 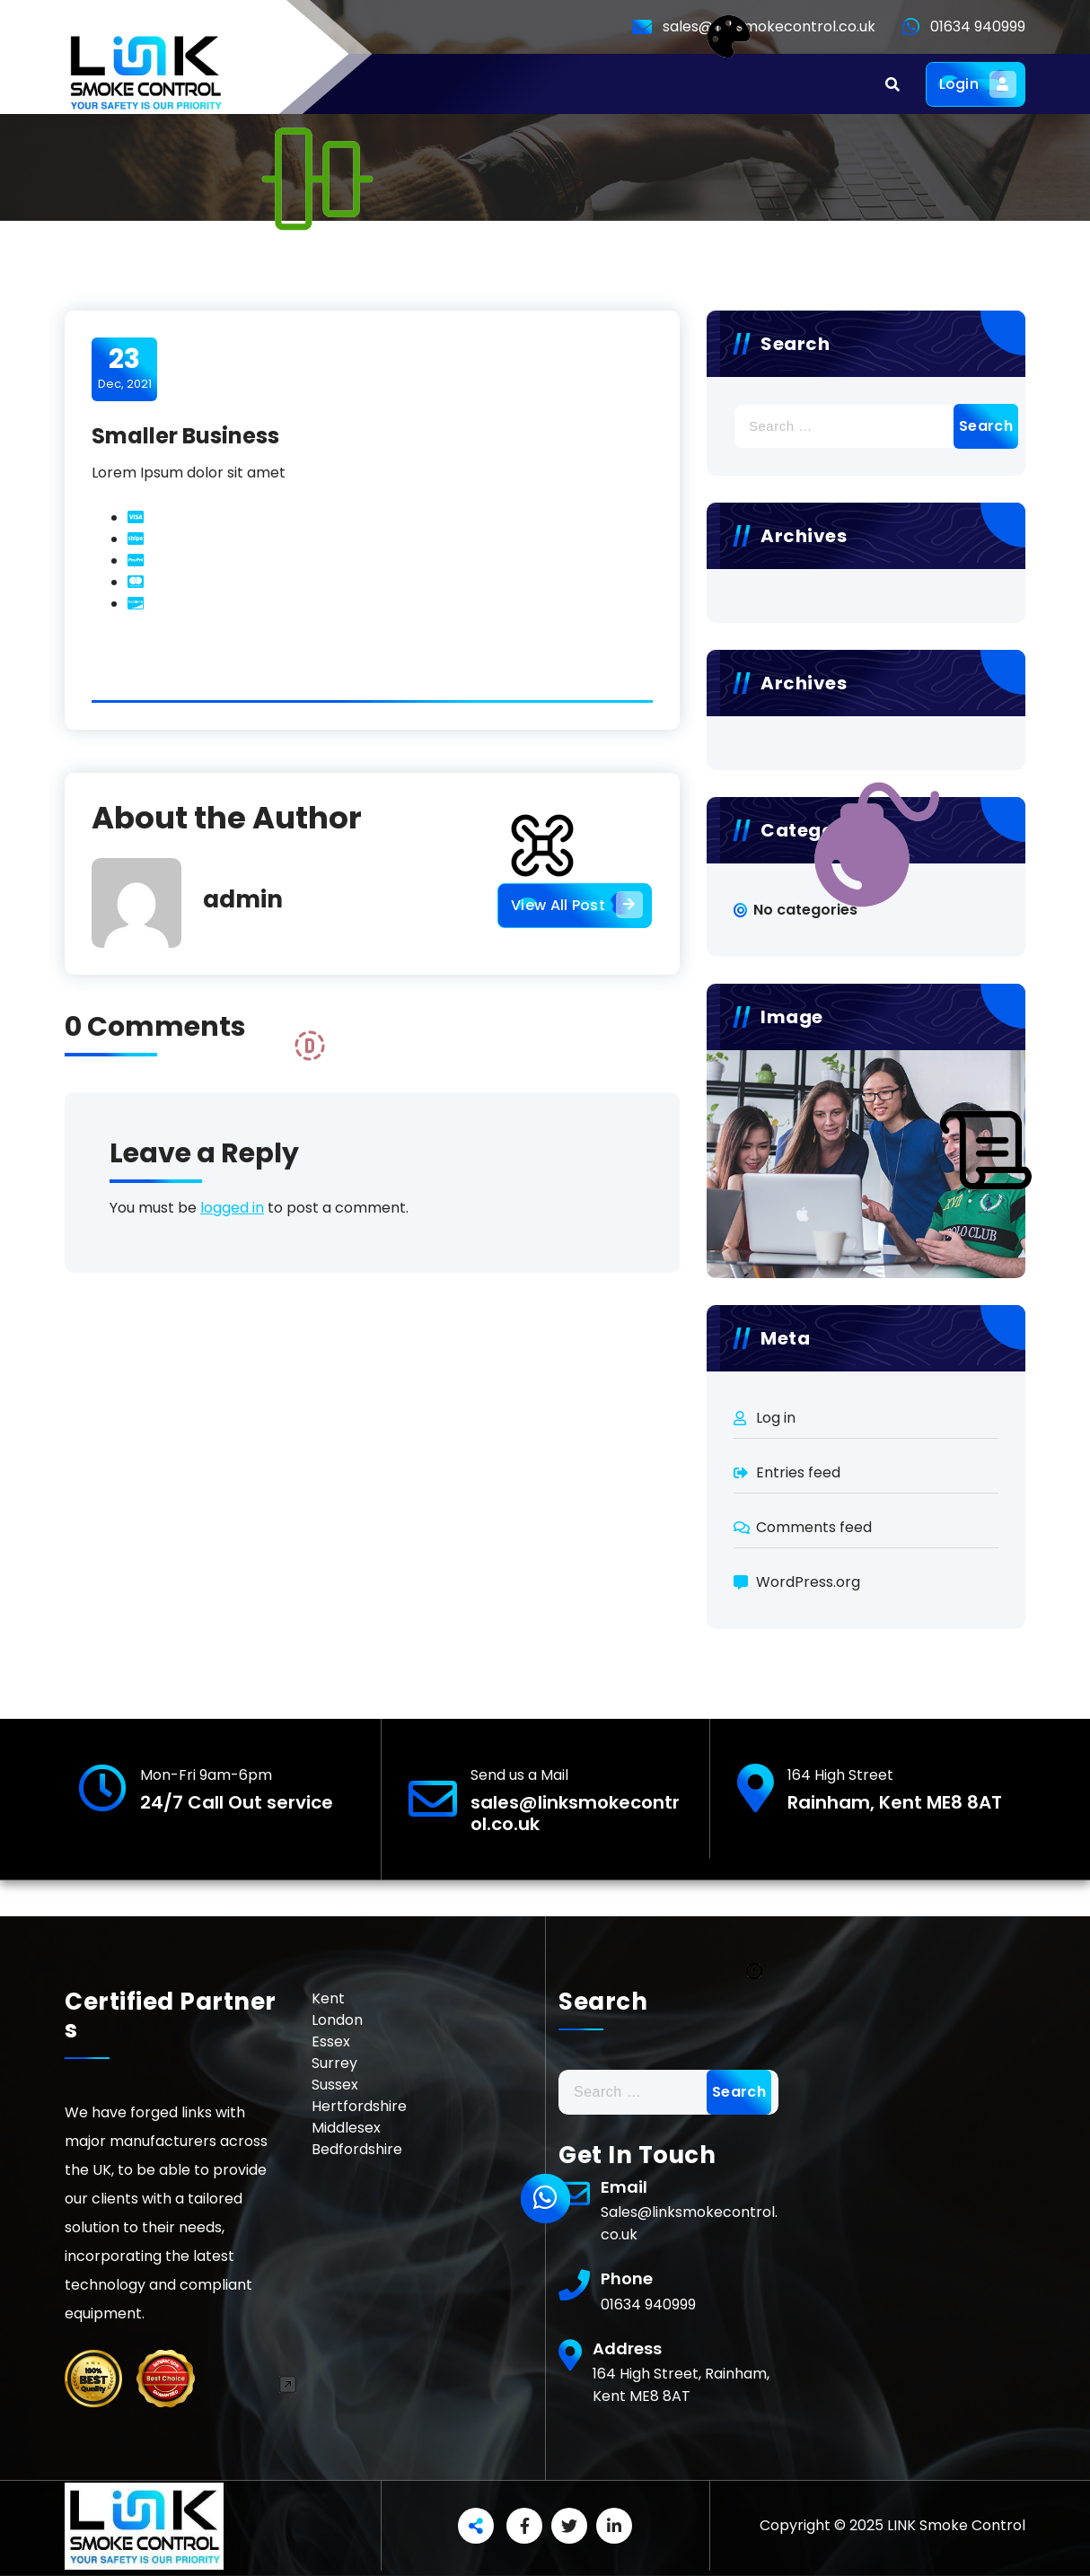 I want to click on access drone controls, so click(x=542, y=846).